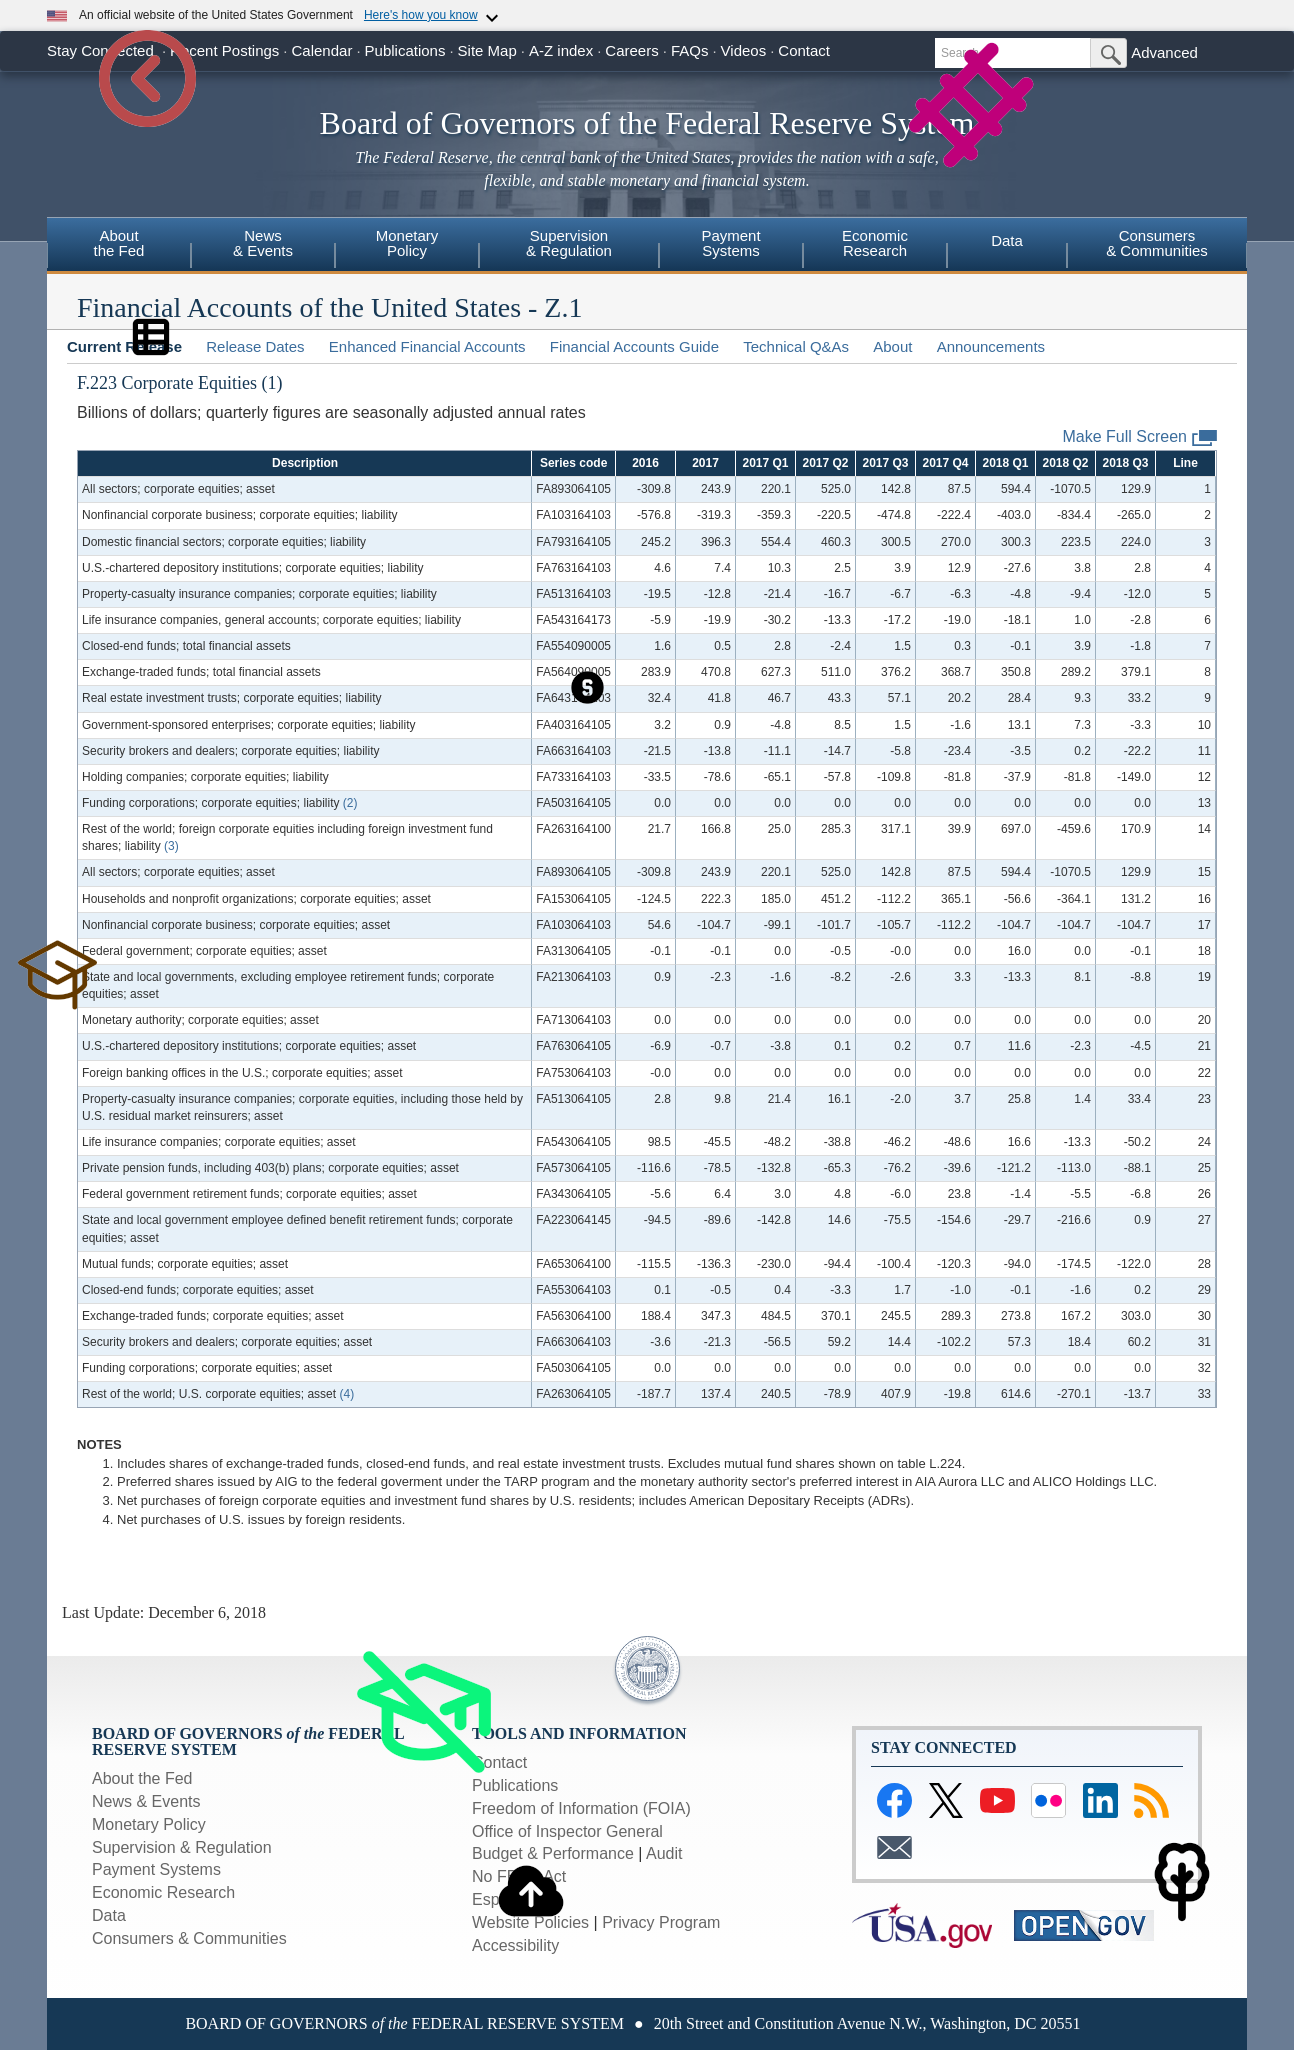  Describe the element at coordinates (57, 972) in the screenshot. I see `access education or learning resources` at that location.